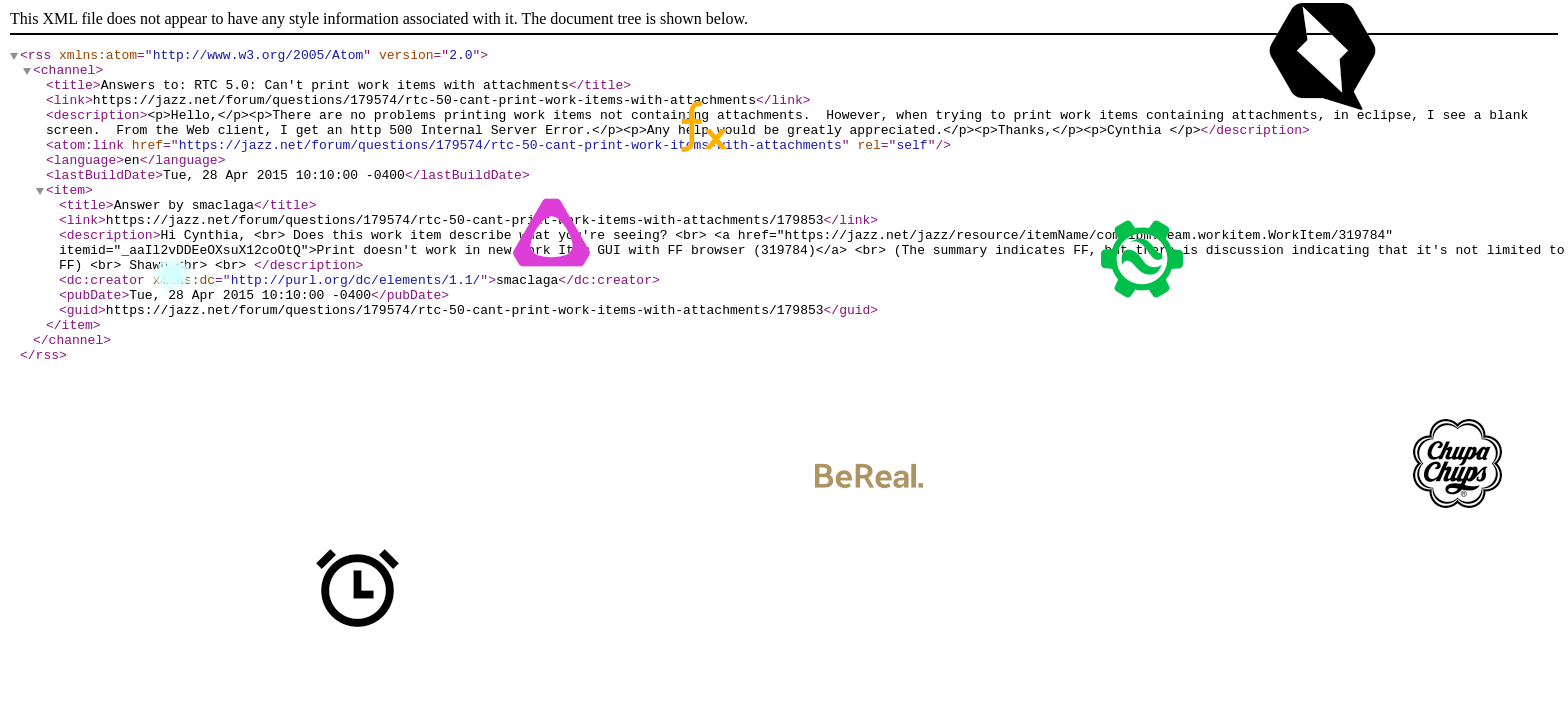 Image resolution: width=1568 pixels, height=720 pixels. What do you see at coordinates (1457, 463) in the screenshot?
I see `chupa chups brand logo` at bounding box center [1457, 463].